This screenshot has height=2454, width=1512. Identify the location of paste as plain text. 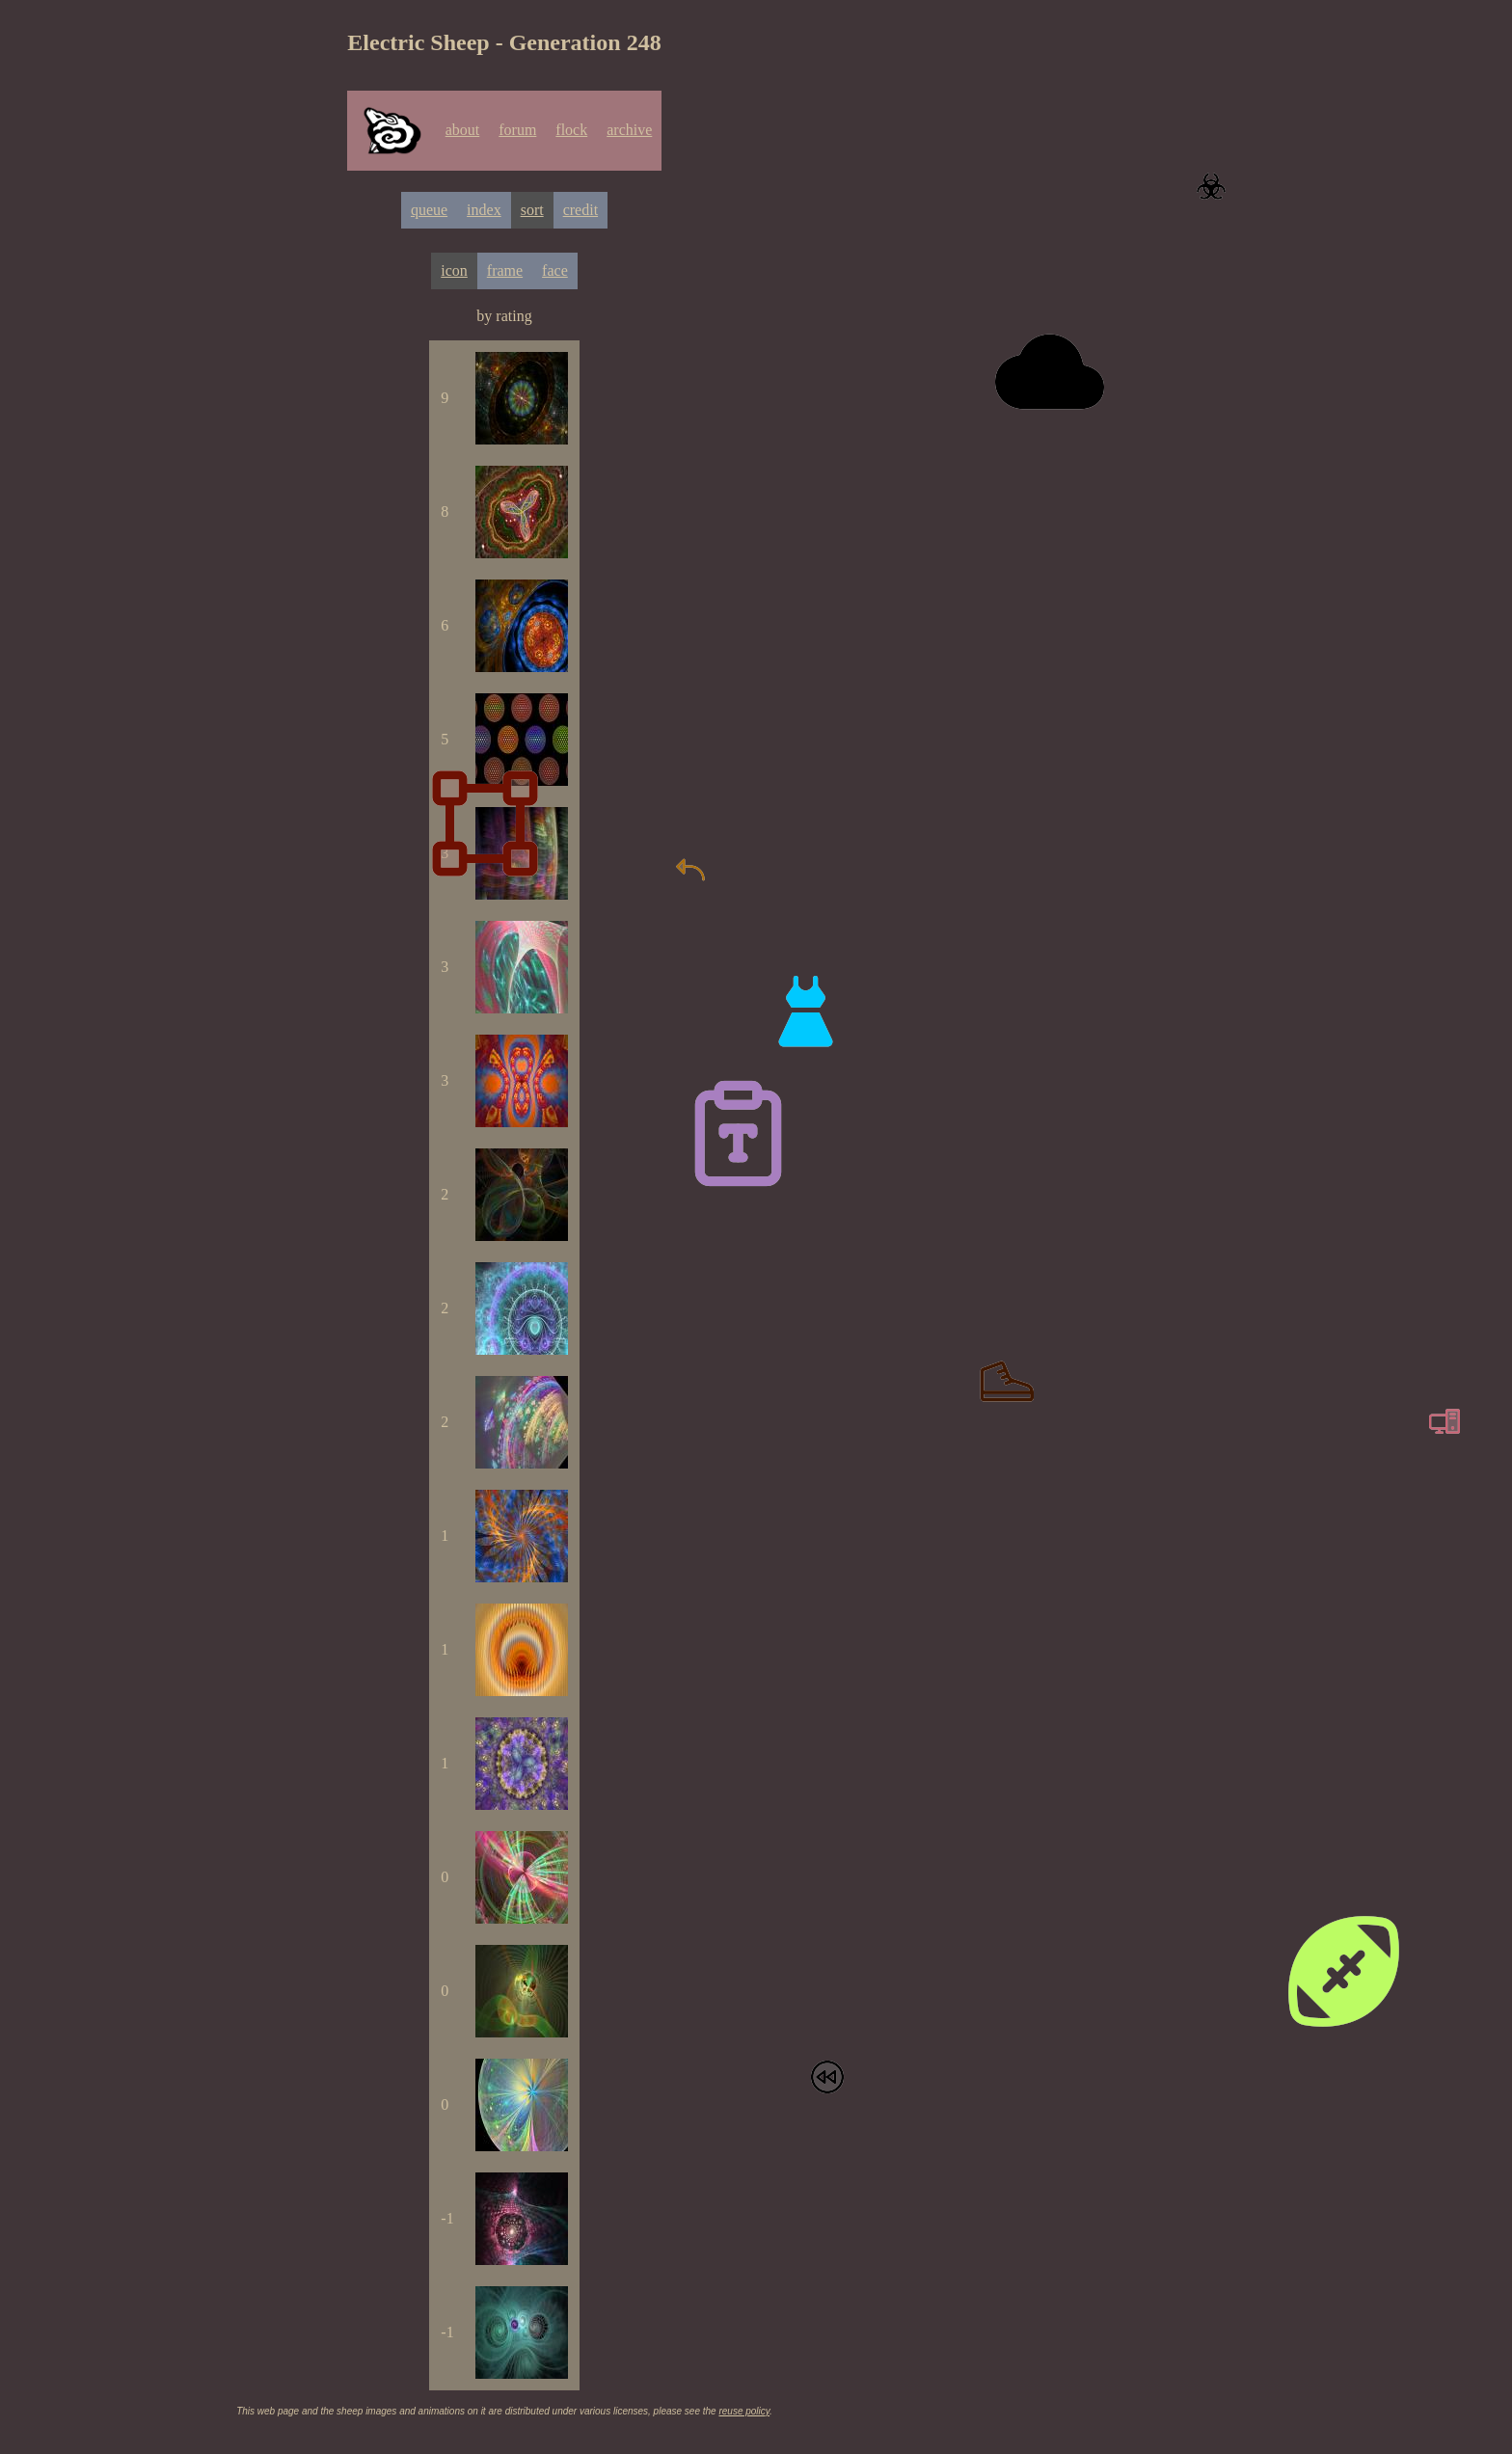
(738, 1133).